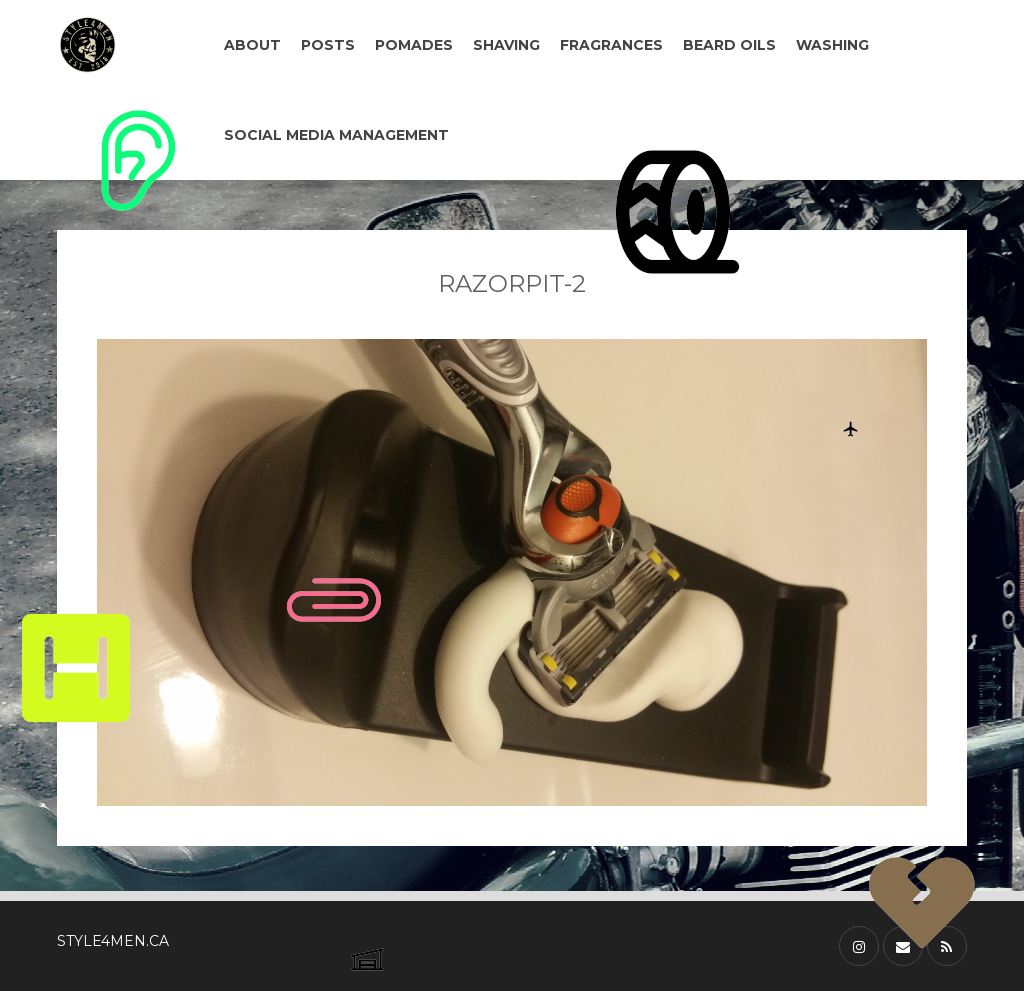  I want to click on view tire pressure or status, so click(673, 212).